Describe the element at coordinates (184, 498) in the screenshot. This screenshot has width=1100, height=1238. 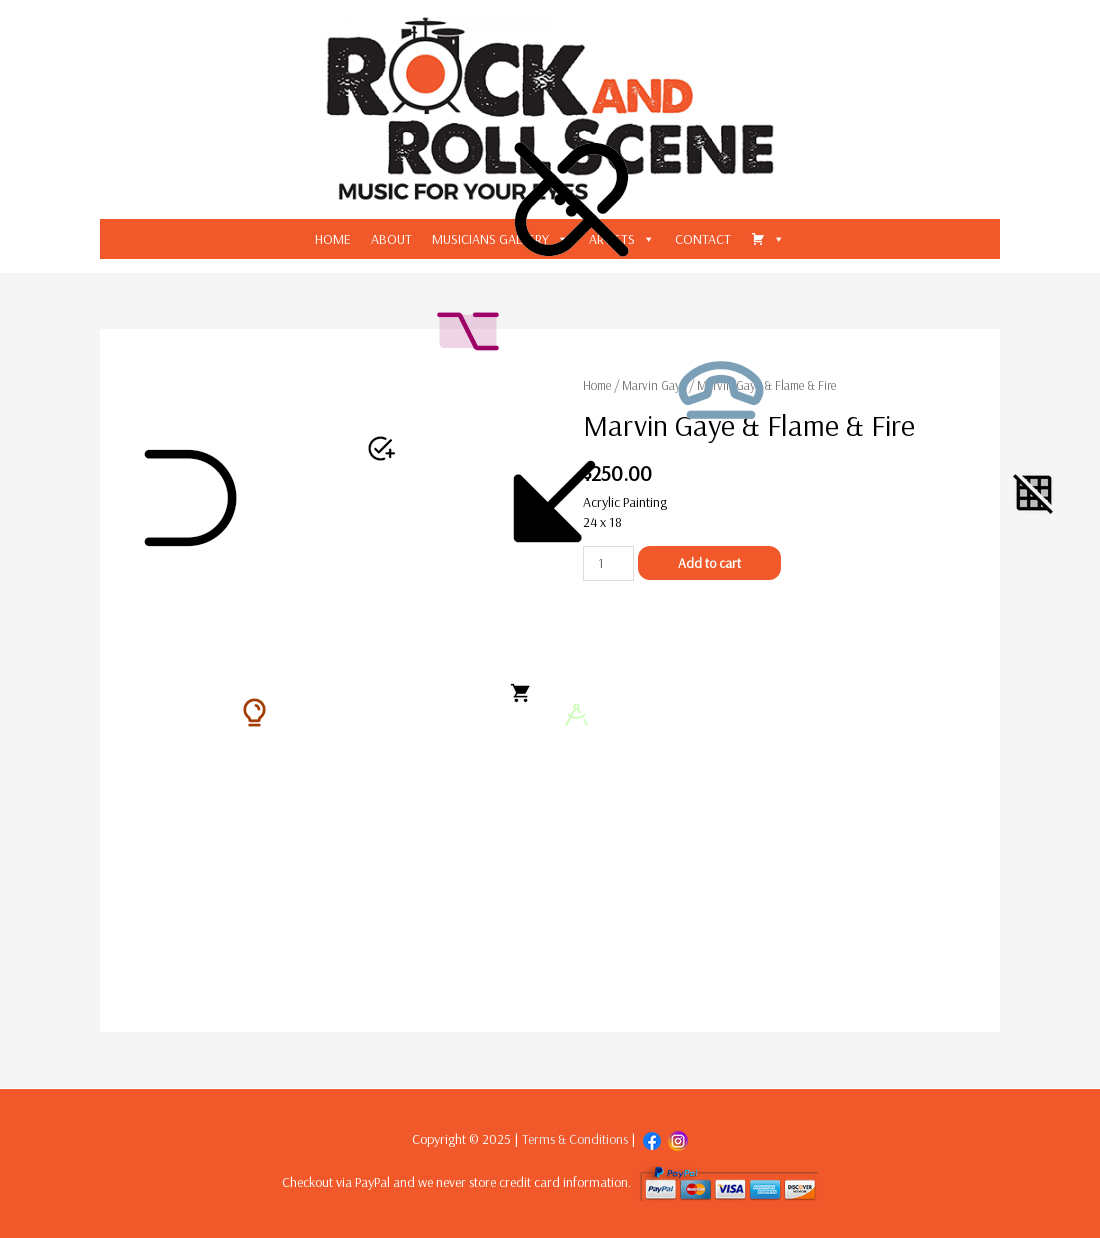
I see `indicates a proper superset relationship in mathematical notation` at that location.